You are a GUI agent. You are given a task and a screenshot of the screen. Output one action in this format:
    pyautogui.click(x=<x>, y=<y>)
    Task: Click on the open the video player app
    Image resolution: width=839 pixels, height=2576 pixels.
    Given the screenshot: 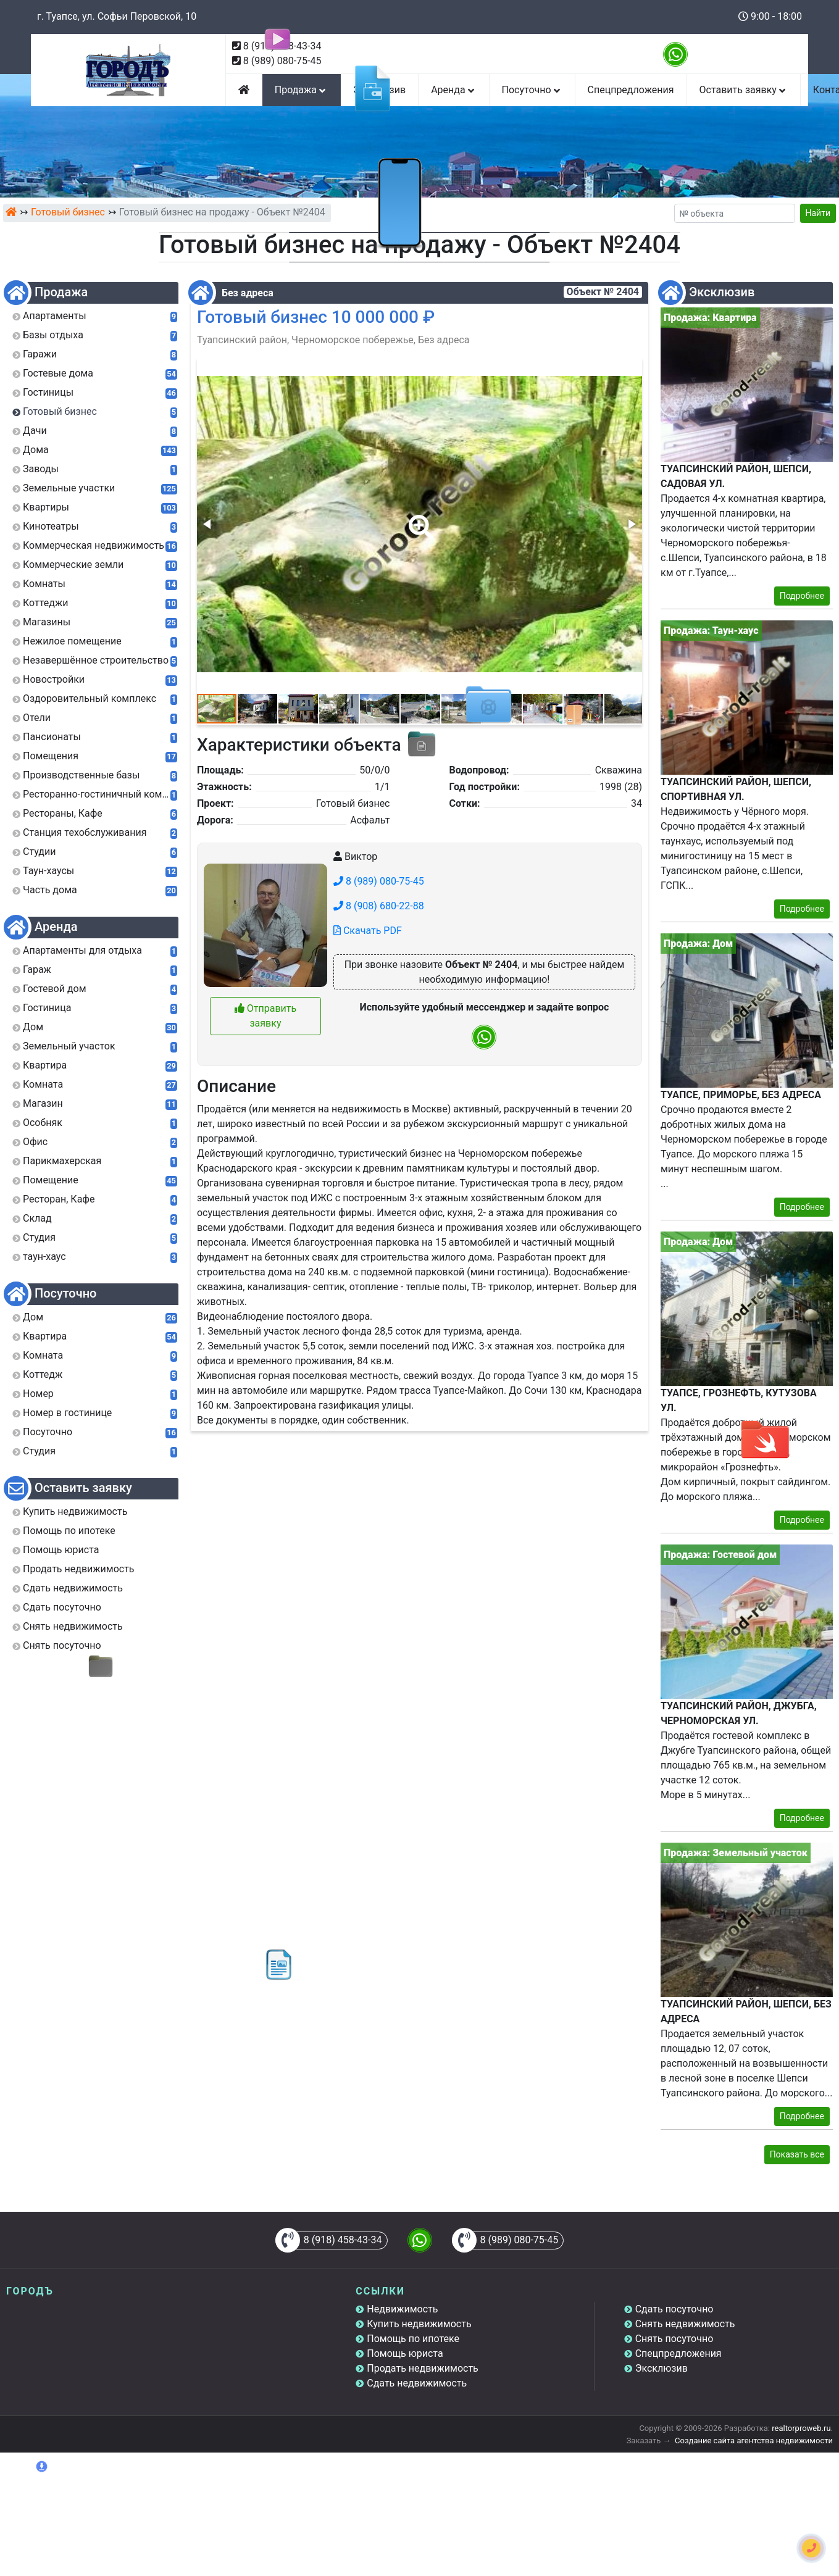 What is the action you would take?
    pyautogui.click(x=277, y=39)
    